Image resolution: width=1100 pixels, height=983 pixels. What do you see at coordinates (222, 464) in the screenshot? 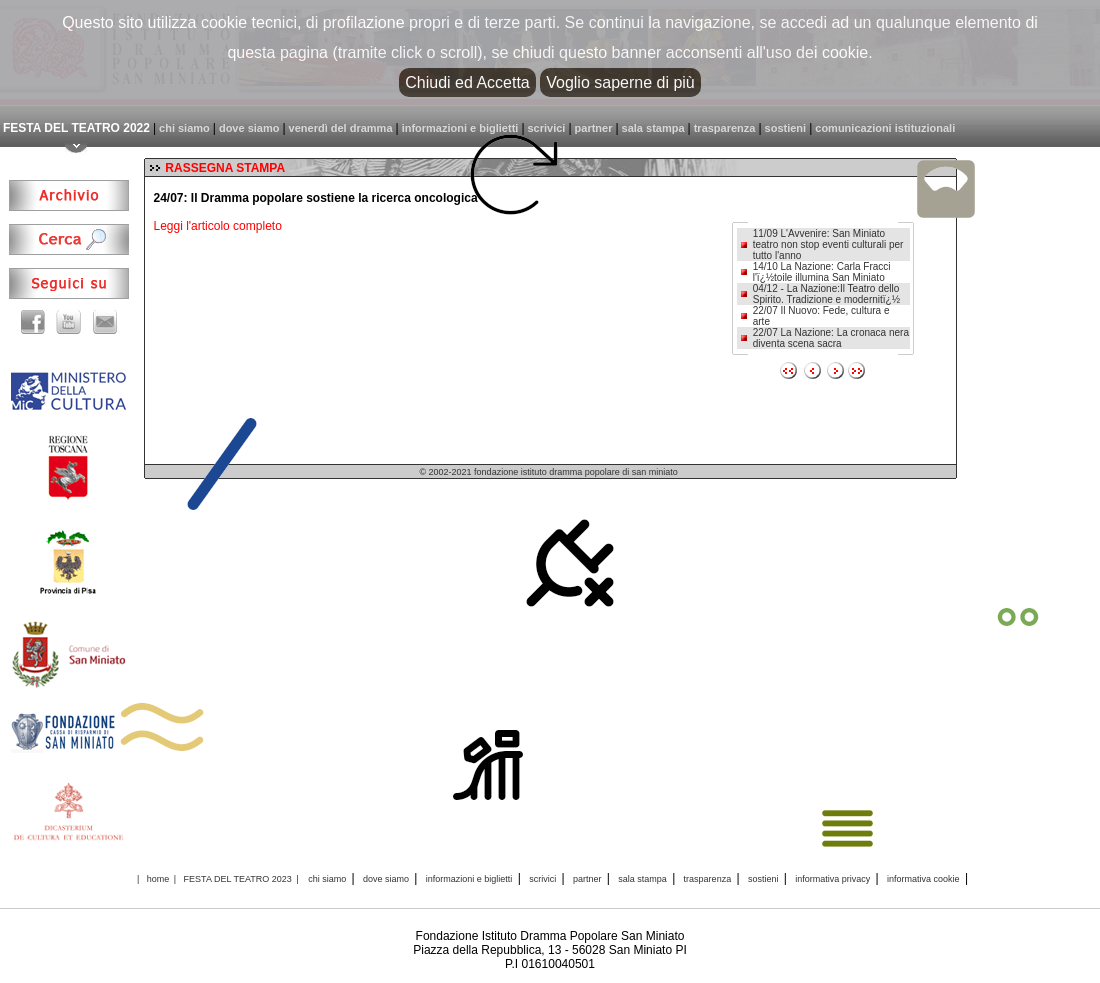
I see `indicates a disabled or unavailable feature` at bounding box center [222, 464].